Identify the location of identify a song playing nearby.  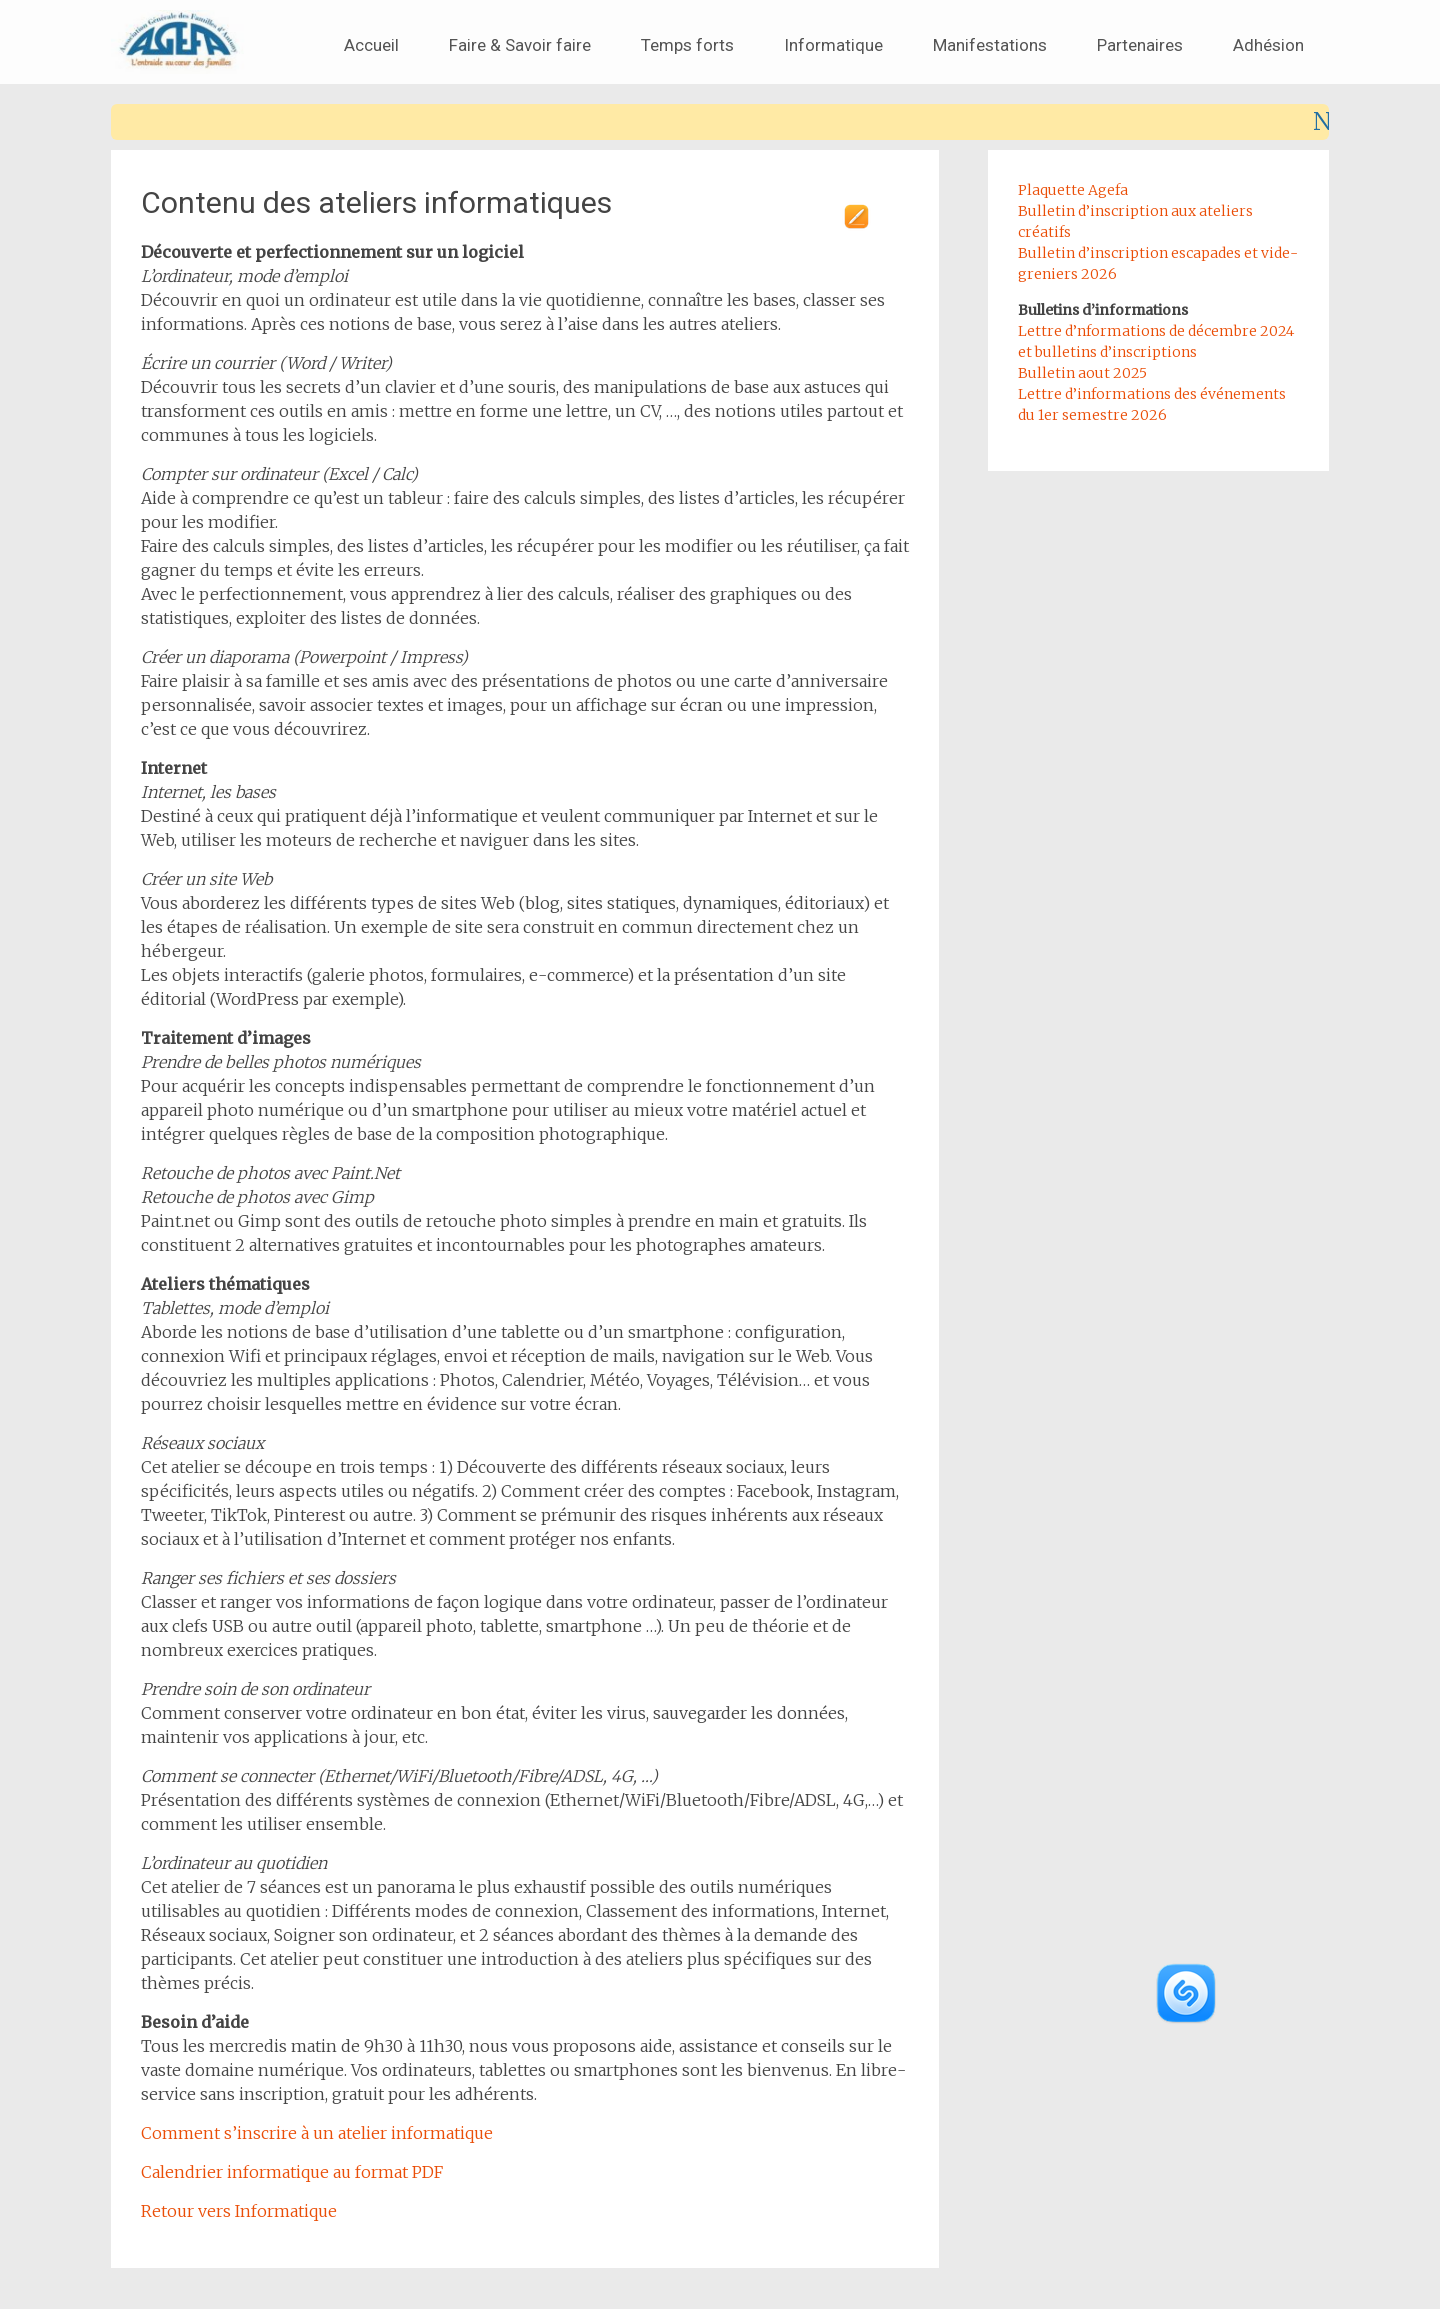
(1186, 1993).